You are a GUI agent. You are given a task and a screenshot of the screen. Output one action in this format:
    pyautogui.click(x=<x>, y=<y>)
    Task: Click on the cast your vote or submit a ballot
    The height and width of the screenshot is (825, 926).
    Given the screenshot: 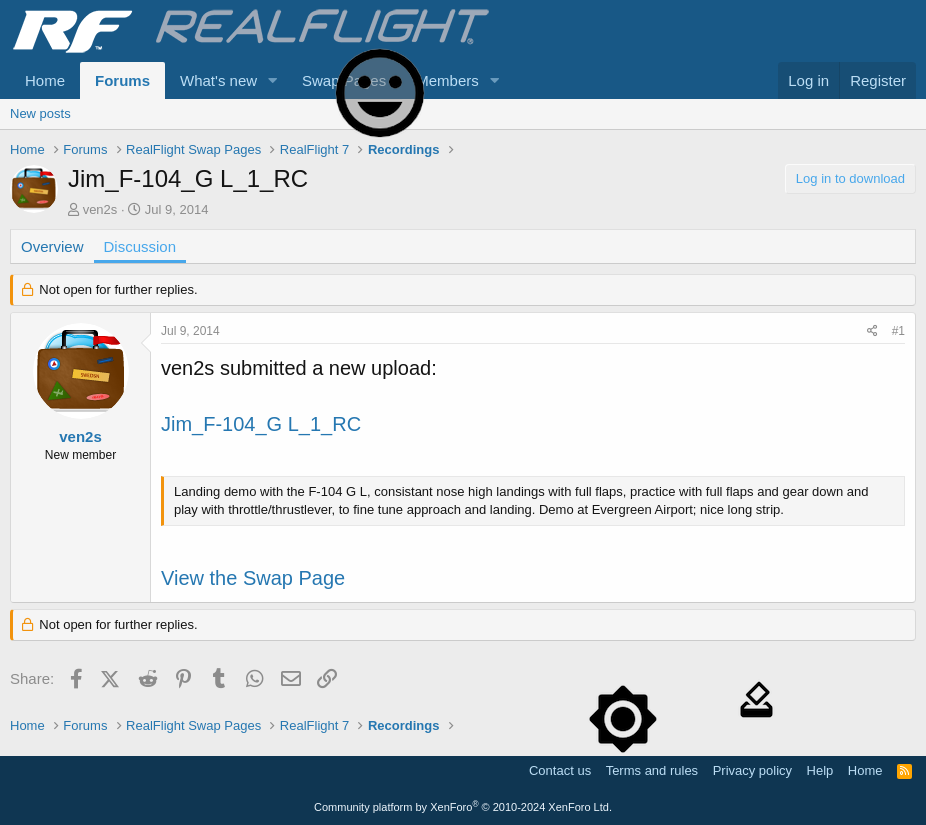 What is the action you would take?
    pyautogui.click(x=756, y=699)
    